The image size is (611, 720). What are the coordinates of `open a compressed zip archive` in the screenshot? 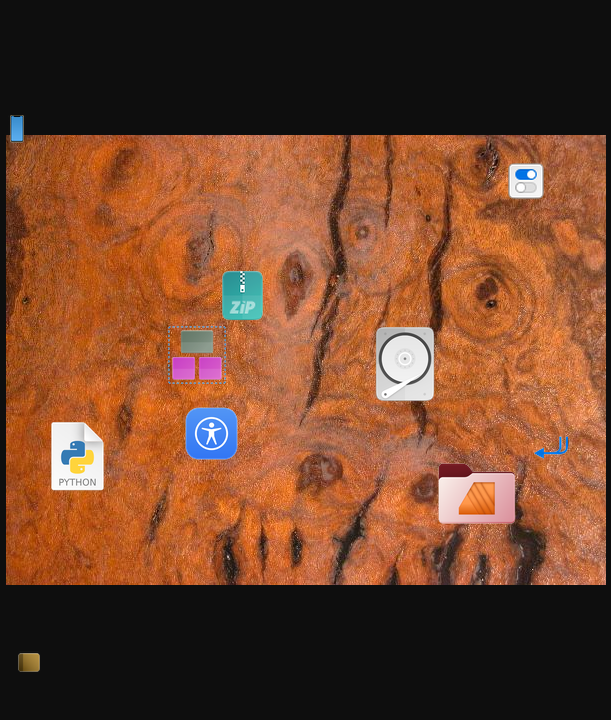 It's located at (242, 295).